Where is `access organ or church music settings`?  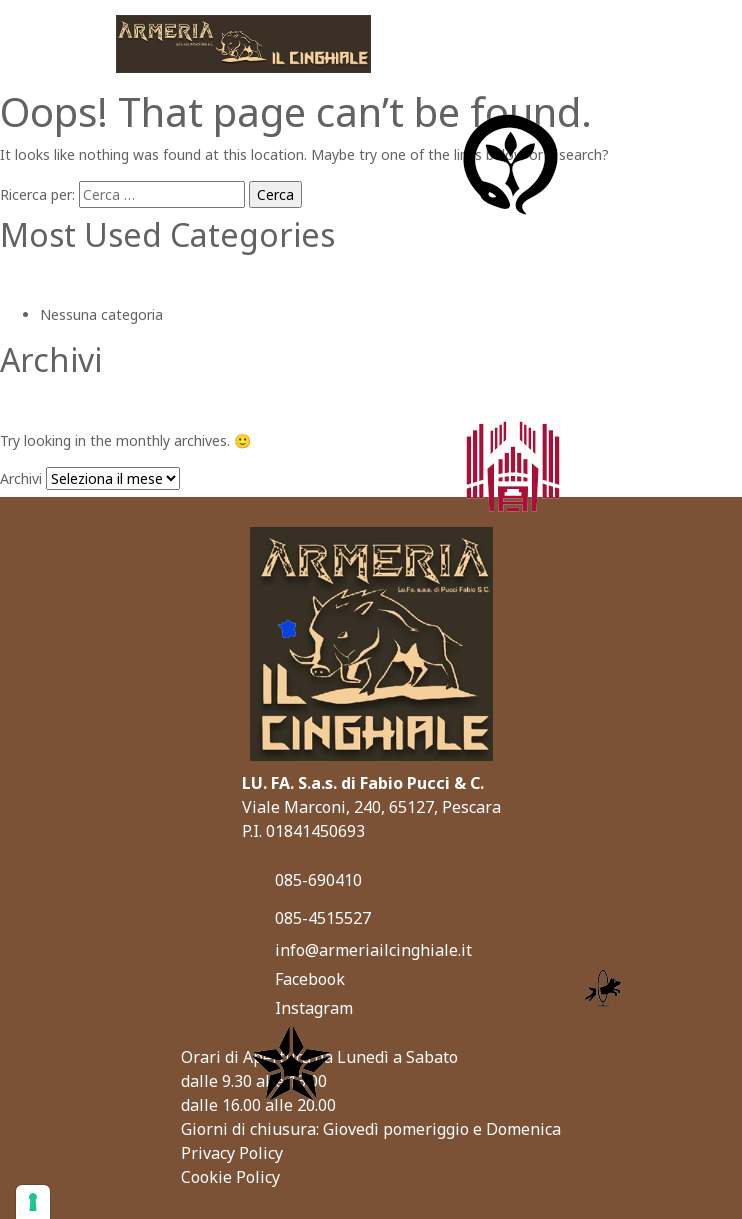
access organ or church music settings is located at coordinates (513, 465).